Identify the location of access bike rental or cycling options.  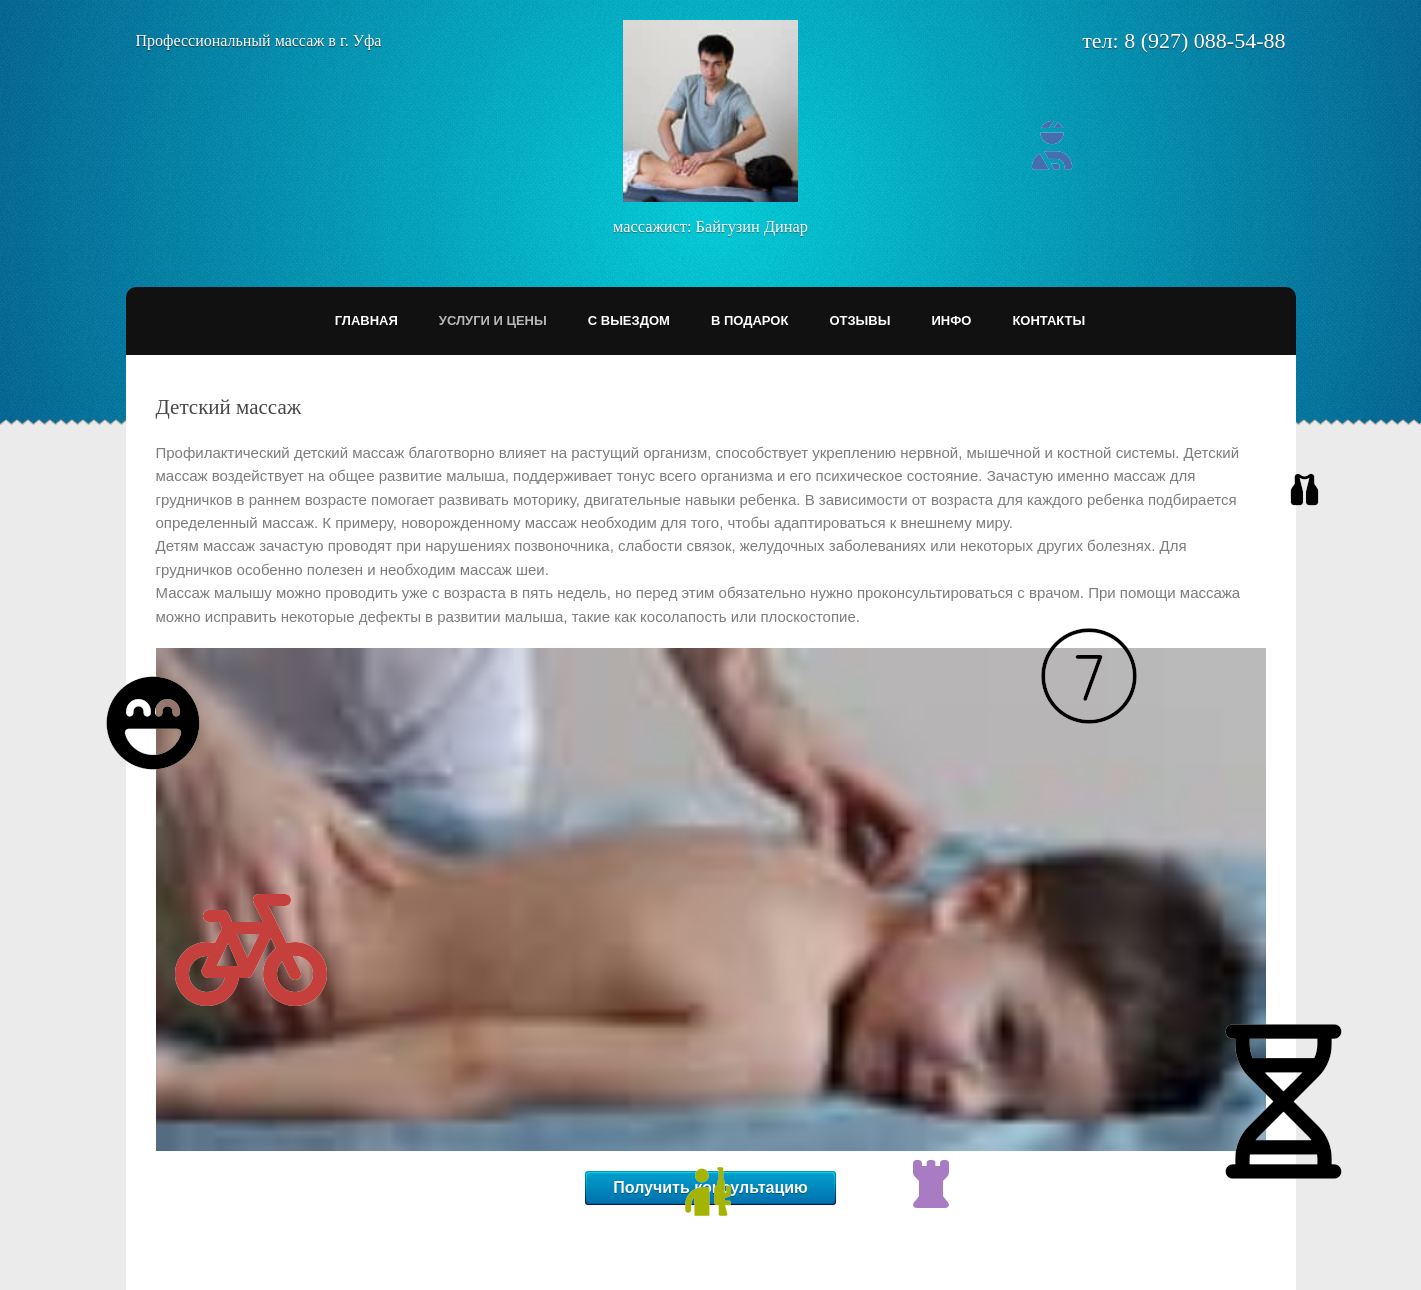
(251, 950).